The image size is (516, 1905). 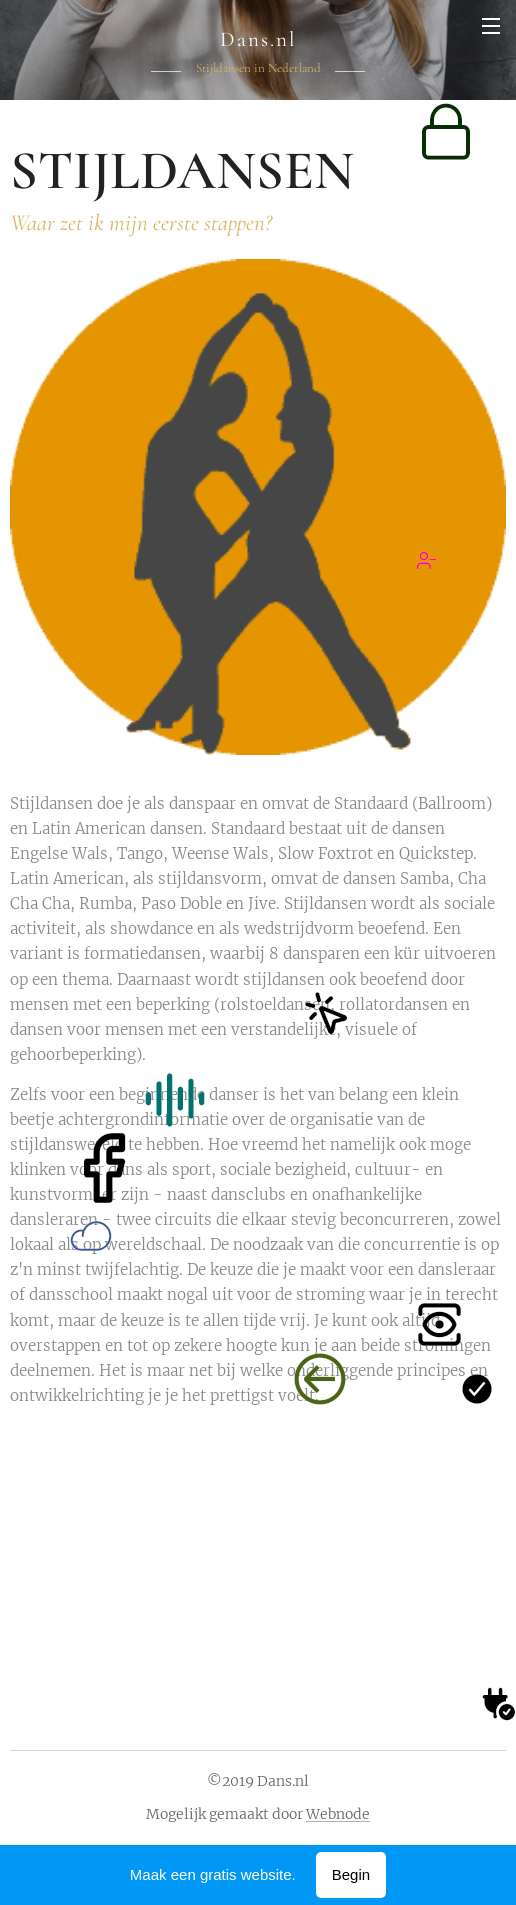 What do you see at coordinates (446, 133) in the screenshot?
I see `indicates a locked or secure item` at bounding box center [446, 133].